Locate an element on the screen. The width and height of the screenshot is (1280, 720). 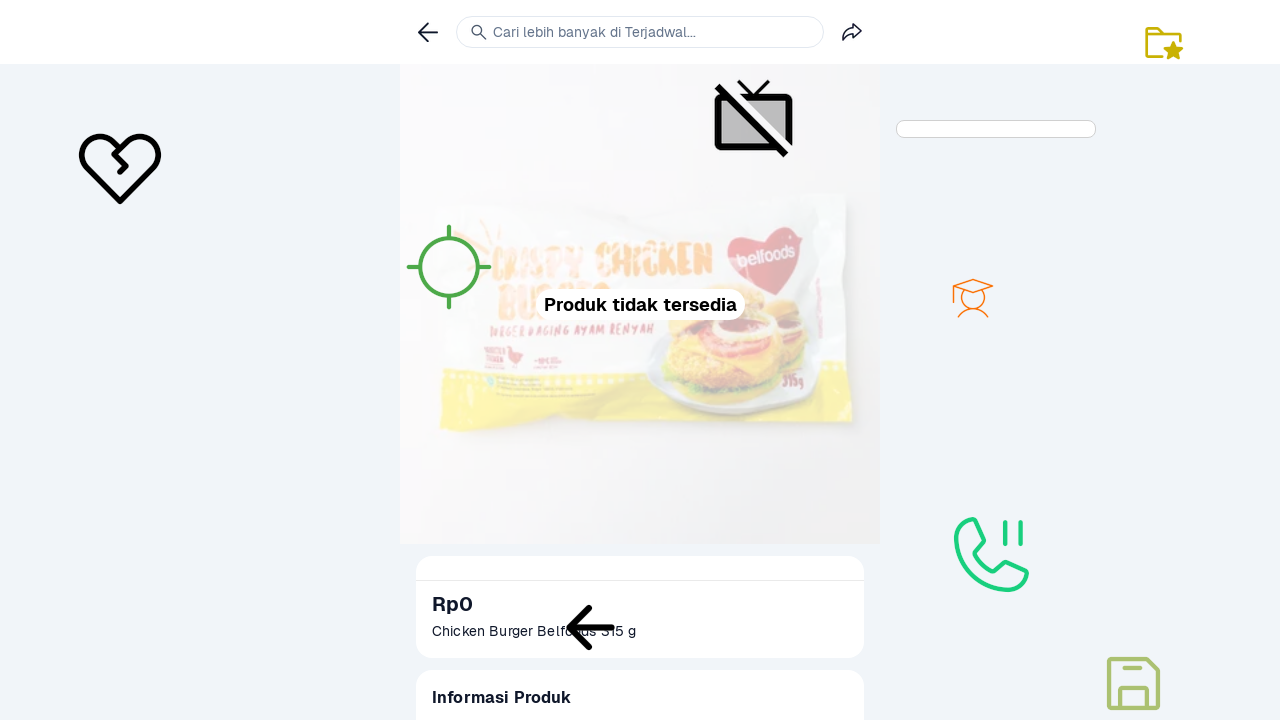
access current GPS location is located at coordinates (449, 267).